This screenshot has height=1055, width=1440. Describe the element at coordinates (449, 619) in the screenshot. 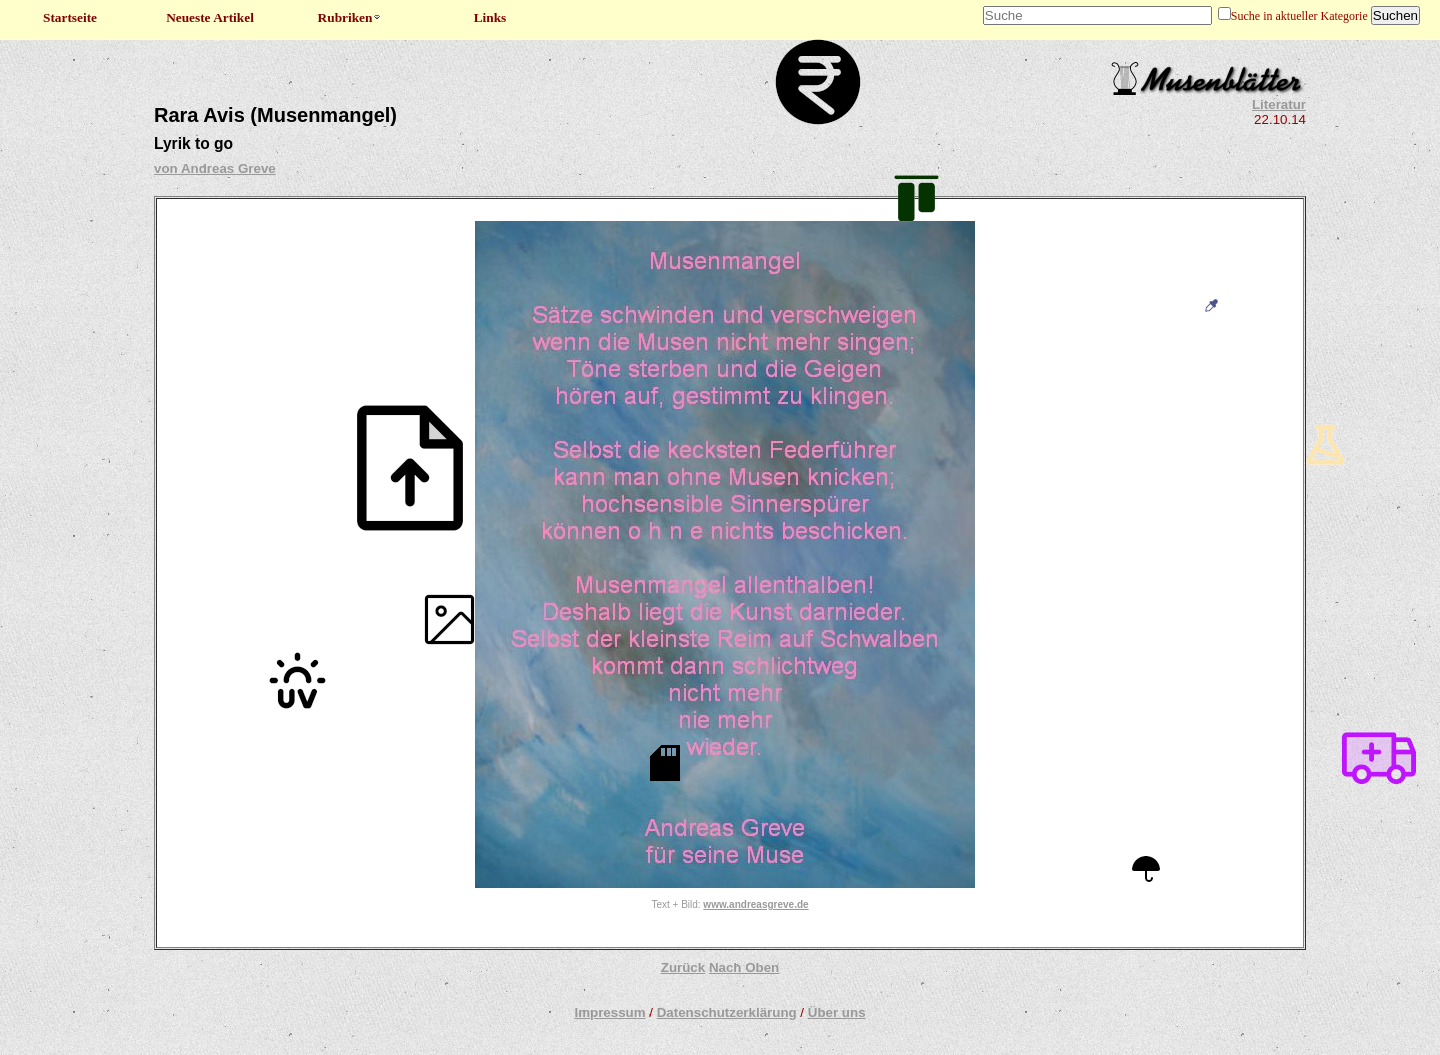

I see `view or open an image file` at that location.